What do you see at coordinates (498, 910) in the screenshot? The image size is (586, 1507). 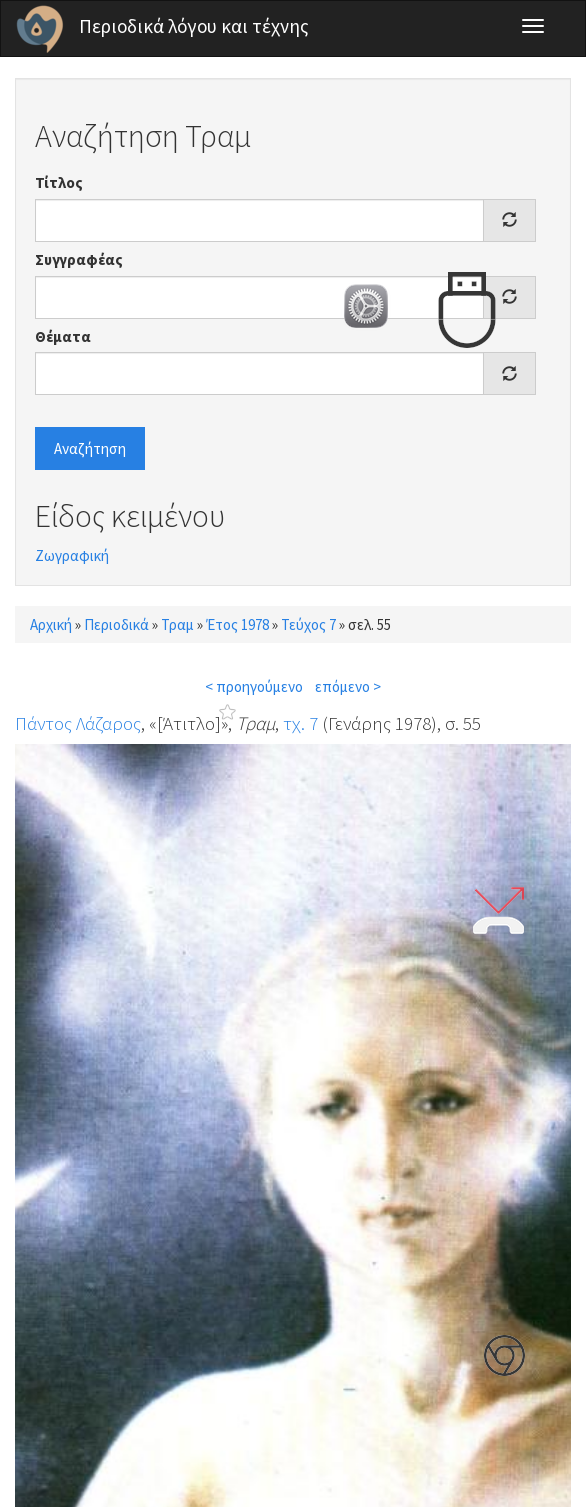 I see `indicates a missed incoming call` at bounding box center [498, 910].